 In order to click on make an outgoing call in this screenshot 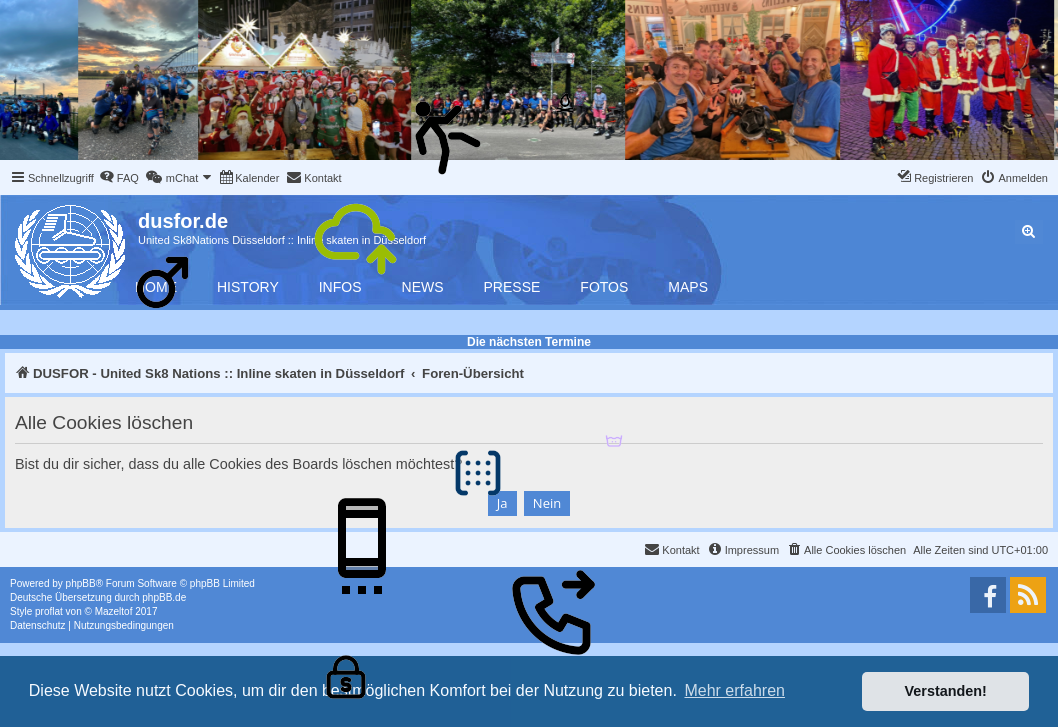, I will do `click(553, 613)`.